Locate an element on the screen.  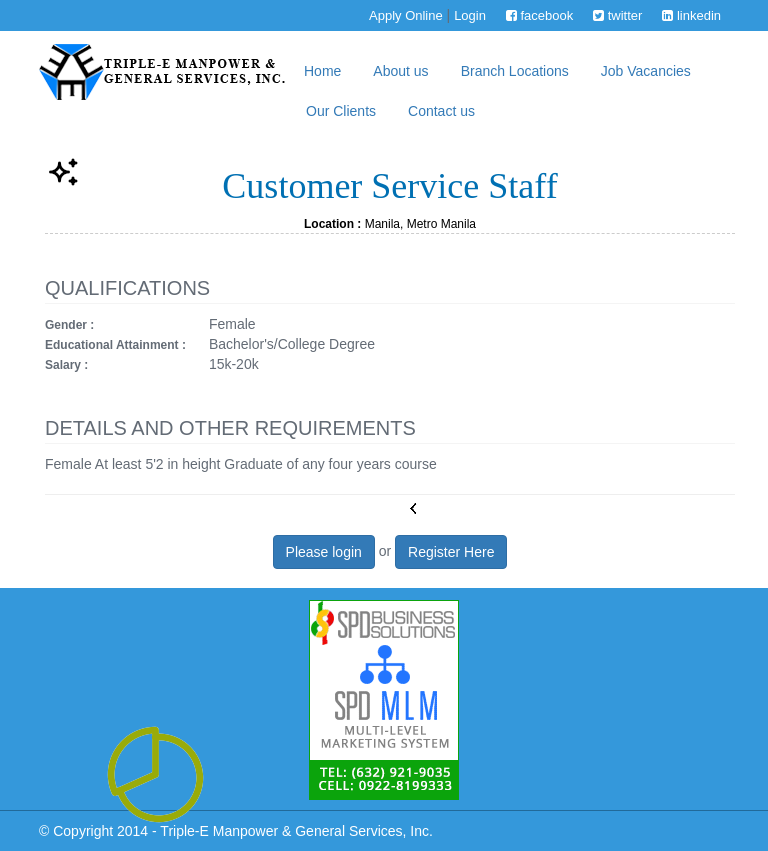
go back to the previous screen is located at coordinates (413, 508).